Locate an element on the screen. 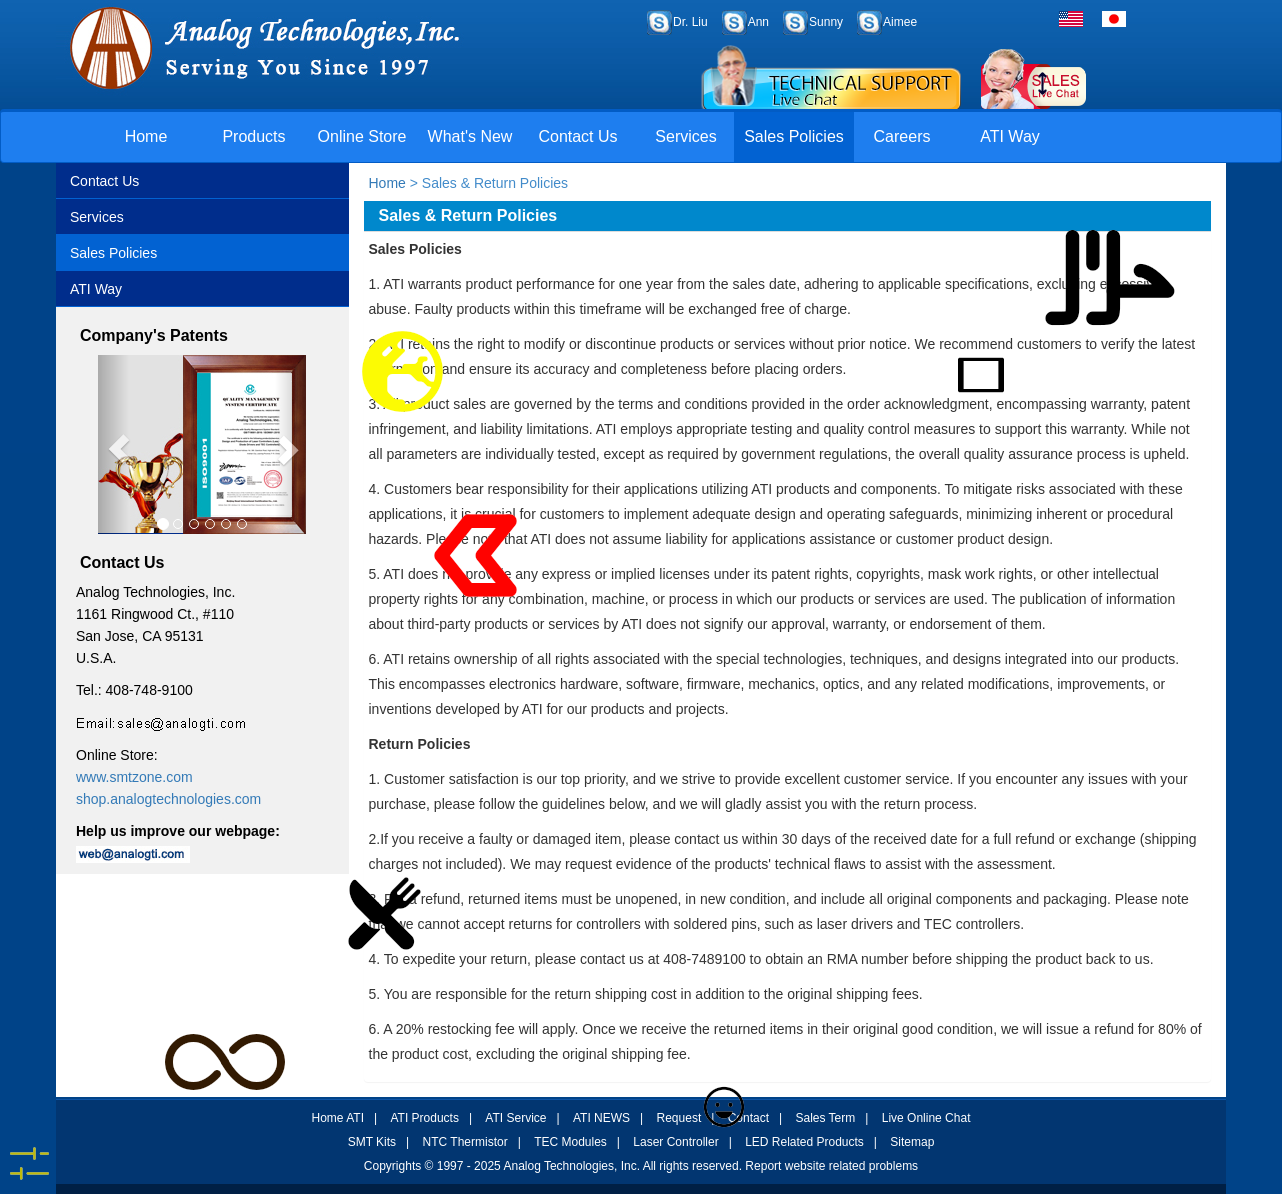 The width and height of the screenshot is (1282, 1194). adjust height or vertical size is located at coordinates (1042, 83).